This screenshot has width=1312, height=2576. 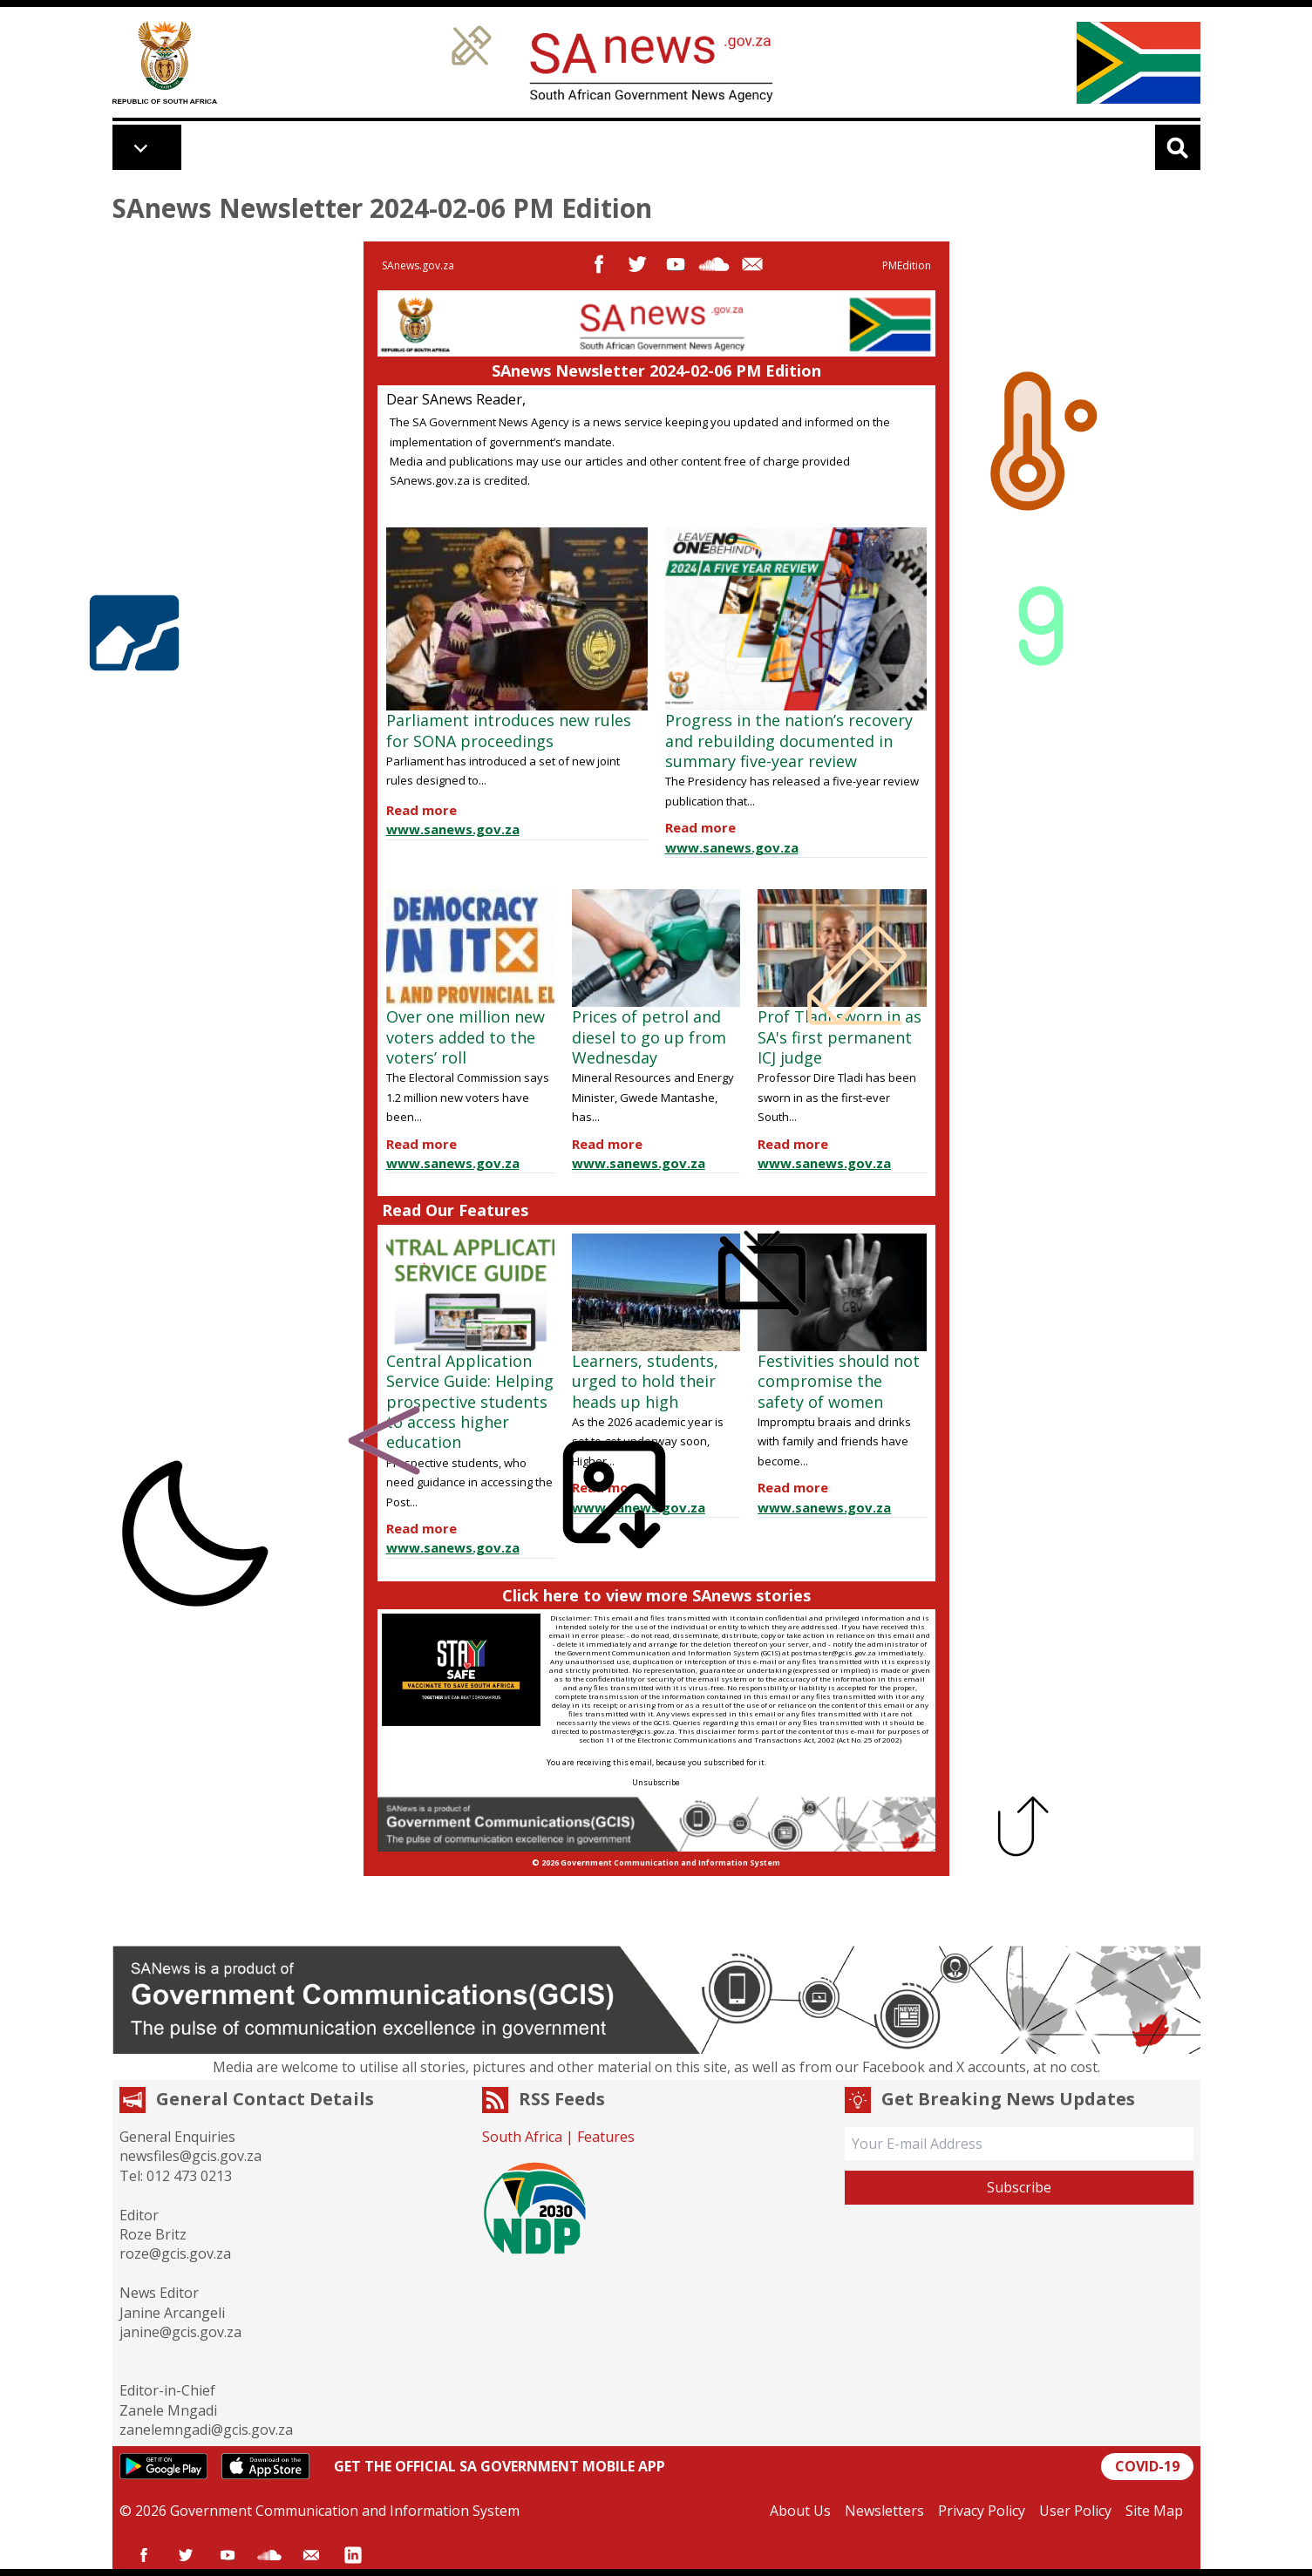 I want to click on navigate back to previous screen, so click(x=385, y=1440).